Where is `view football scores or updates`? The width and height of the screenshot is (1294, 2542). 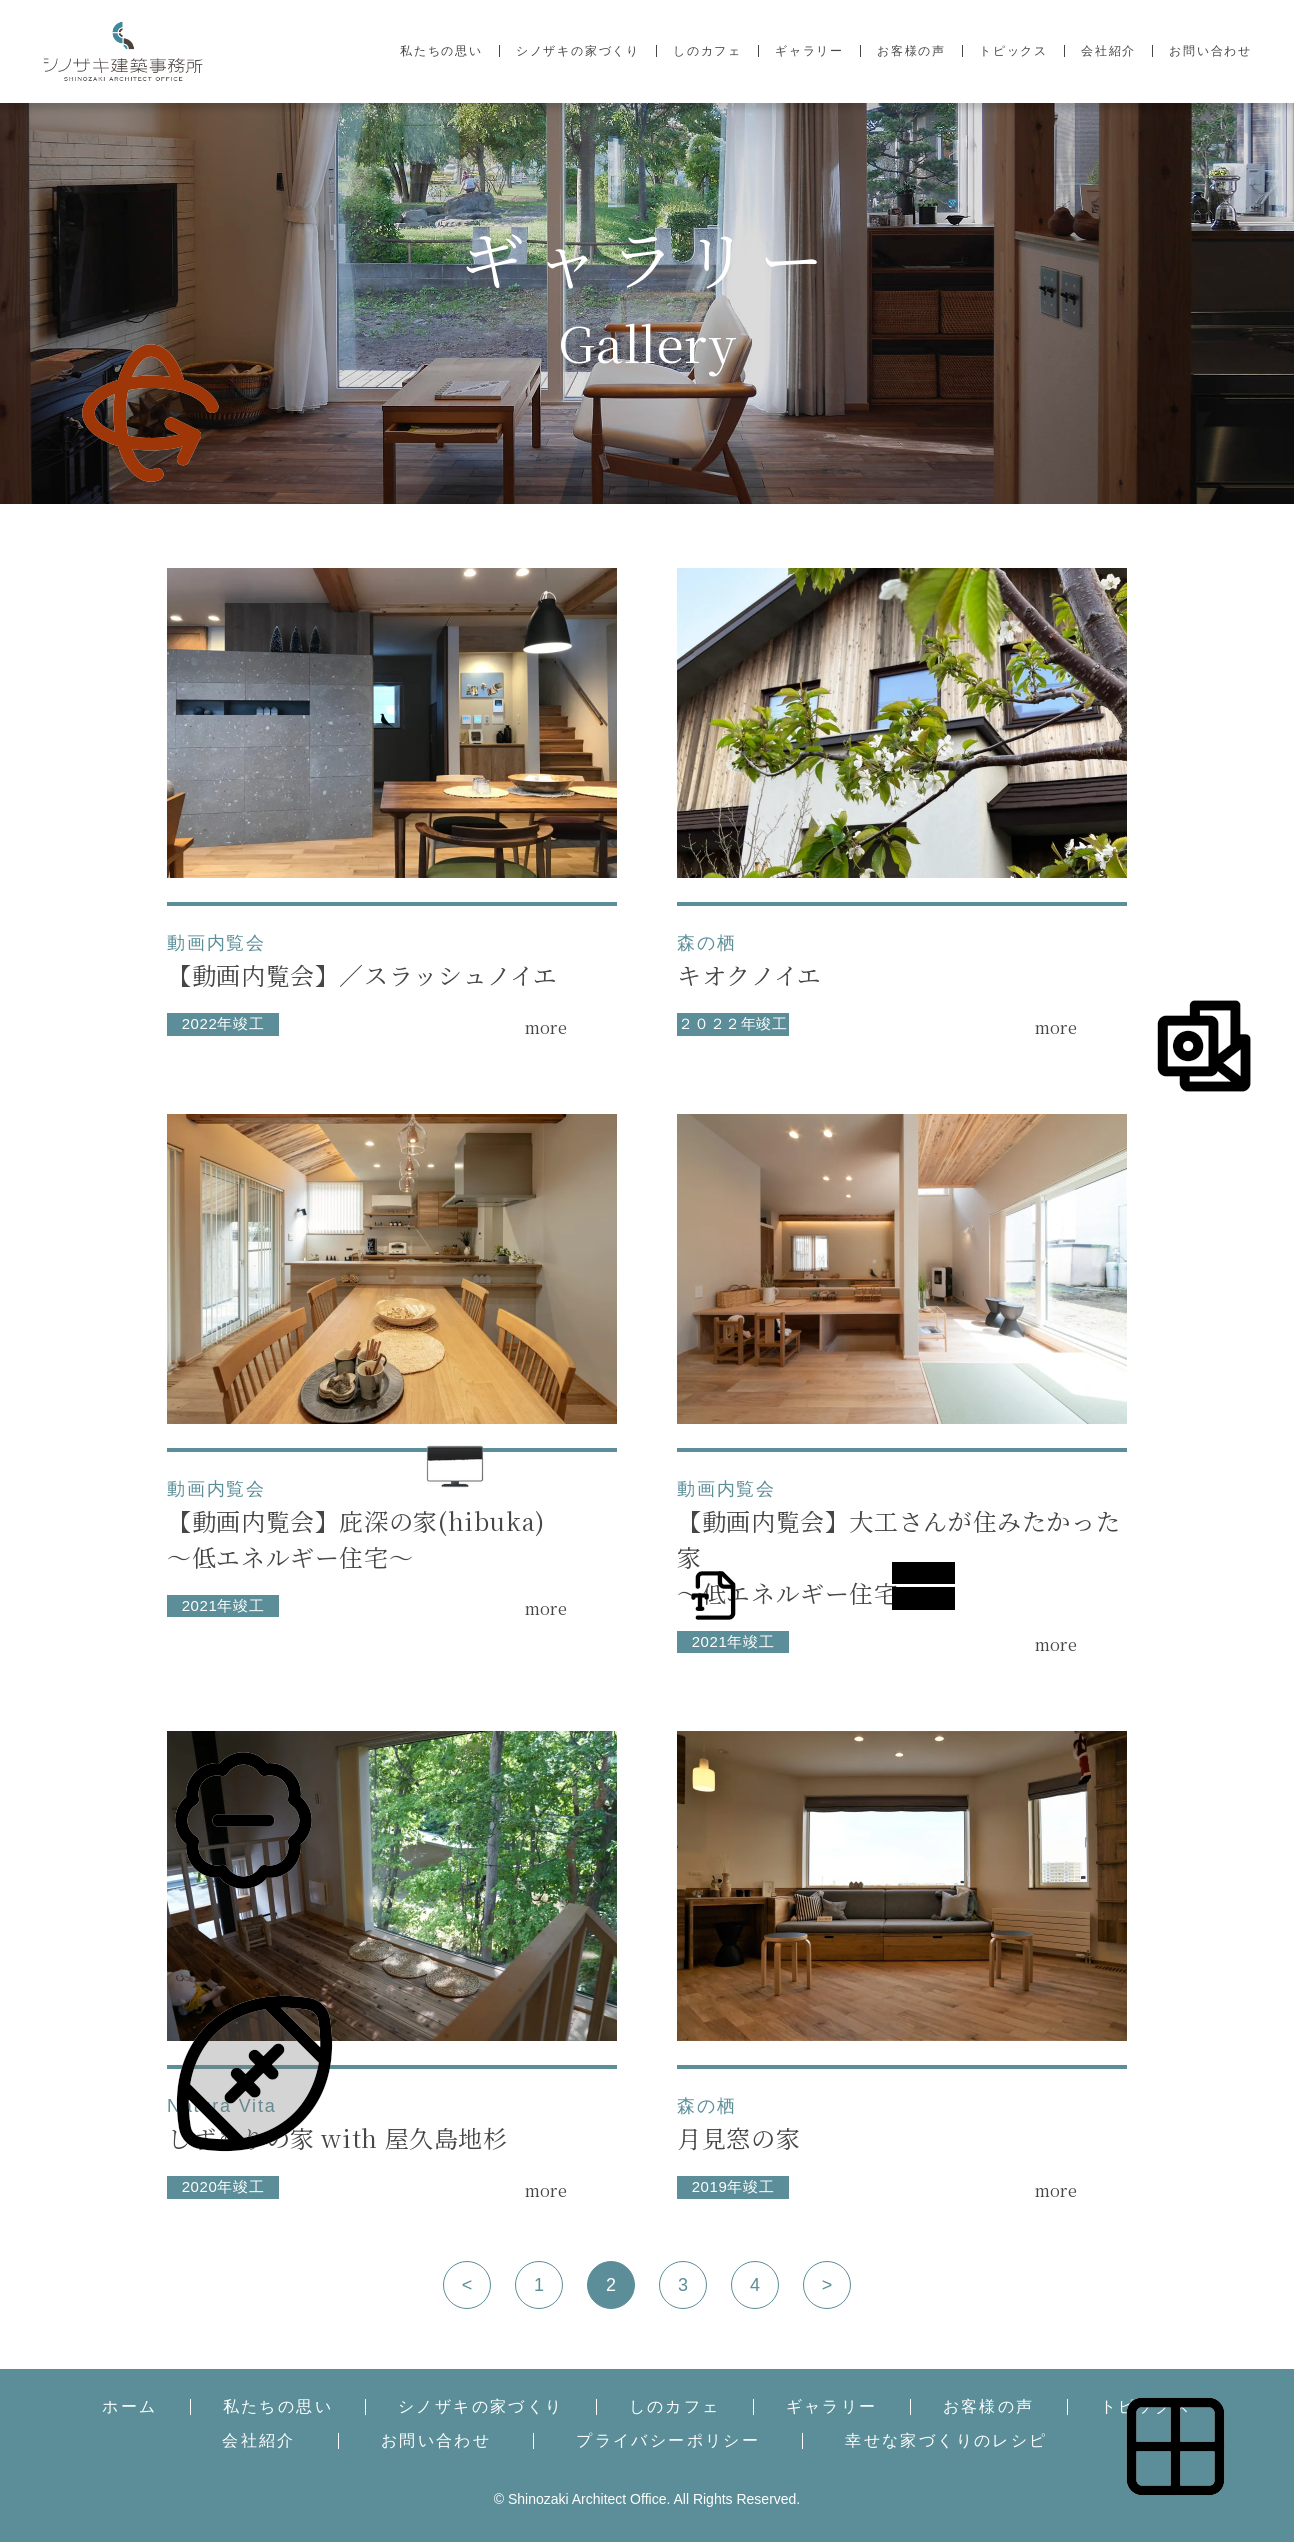
view football scores or updates is located at coordinates (254, 2073).